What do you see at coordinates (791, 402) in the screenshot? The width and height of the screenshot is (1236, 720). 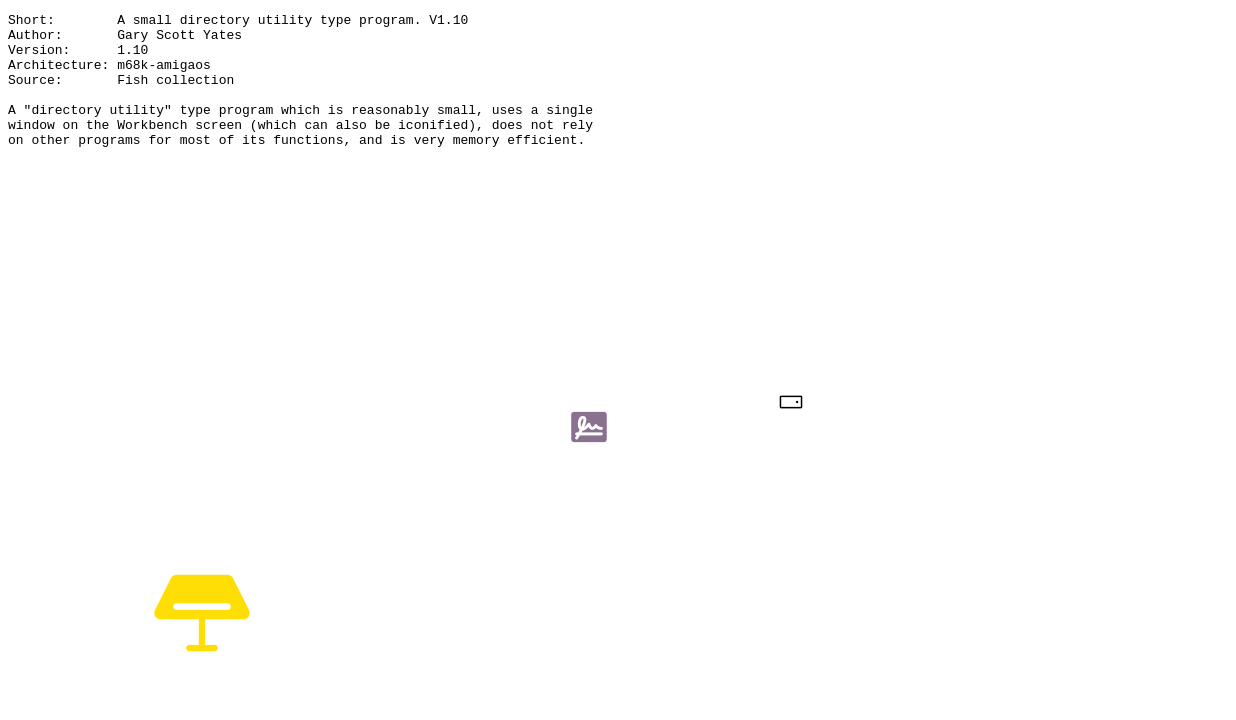 I see `access storage or drive settings` at bounding box center [791, 402].